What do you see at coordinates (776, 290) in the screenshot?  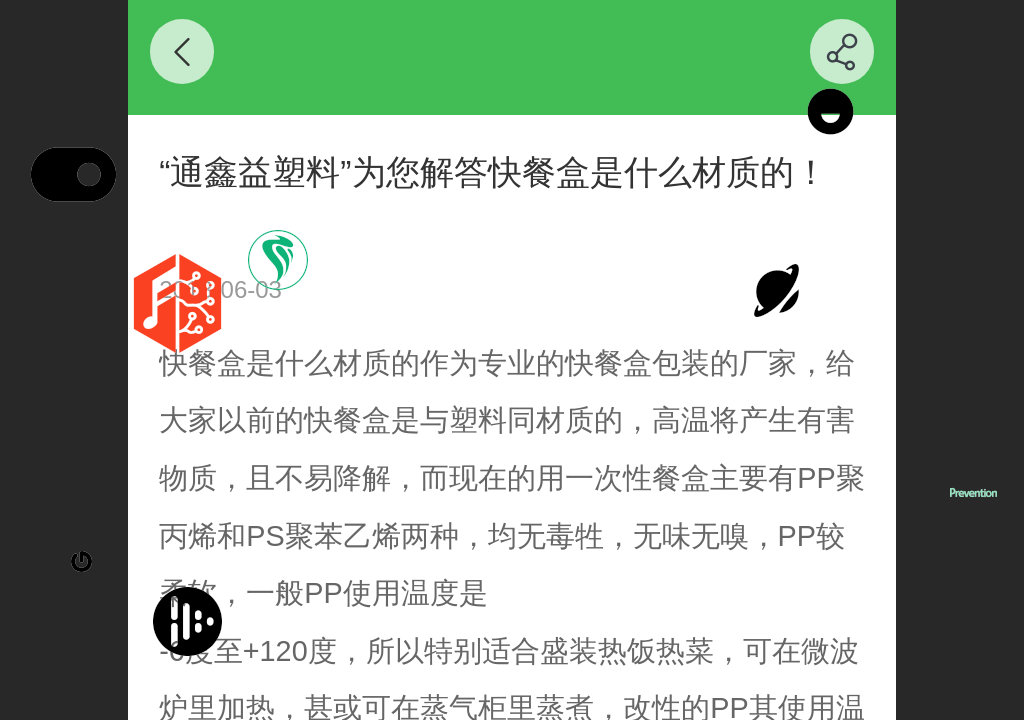 I see `visit instatus website or service` at bounding box center [776, 290].